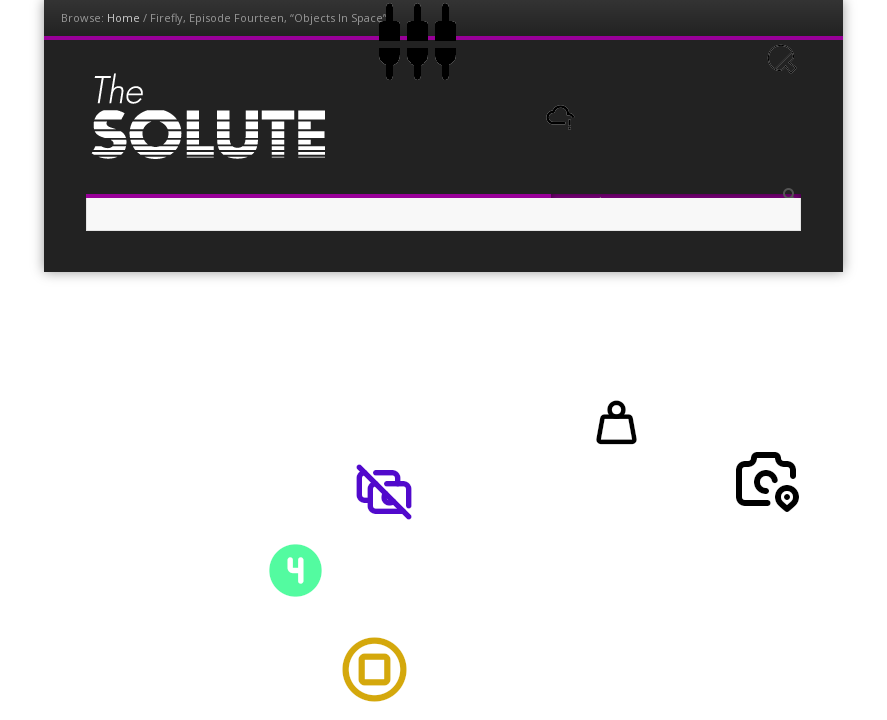 The image size is (887, 720). What do you see at coordinates (616, 423) in the screenshot?
I see `set or adjust item weight` at bounding box center [616, 423].